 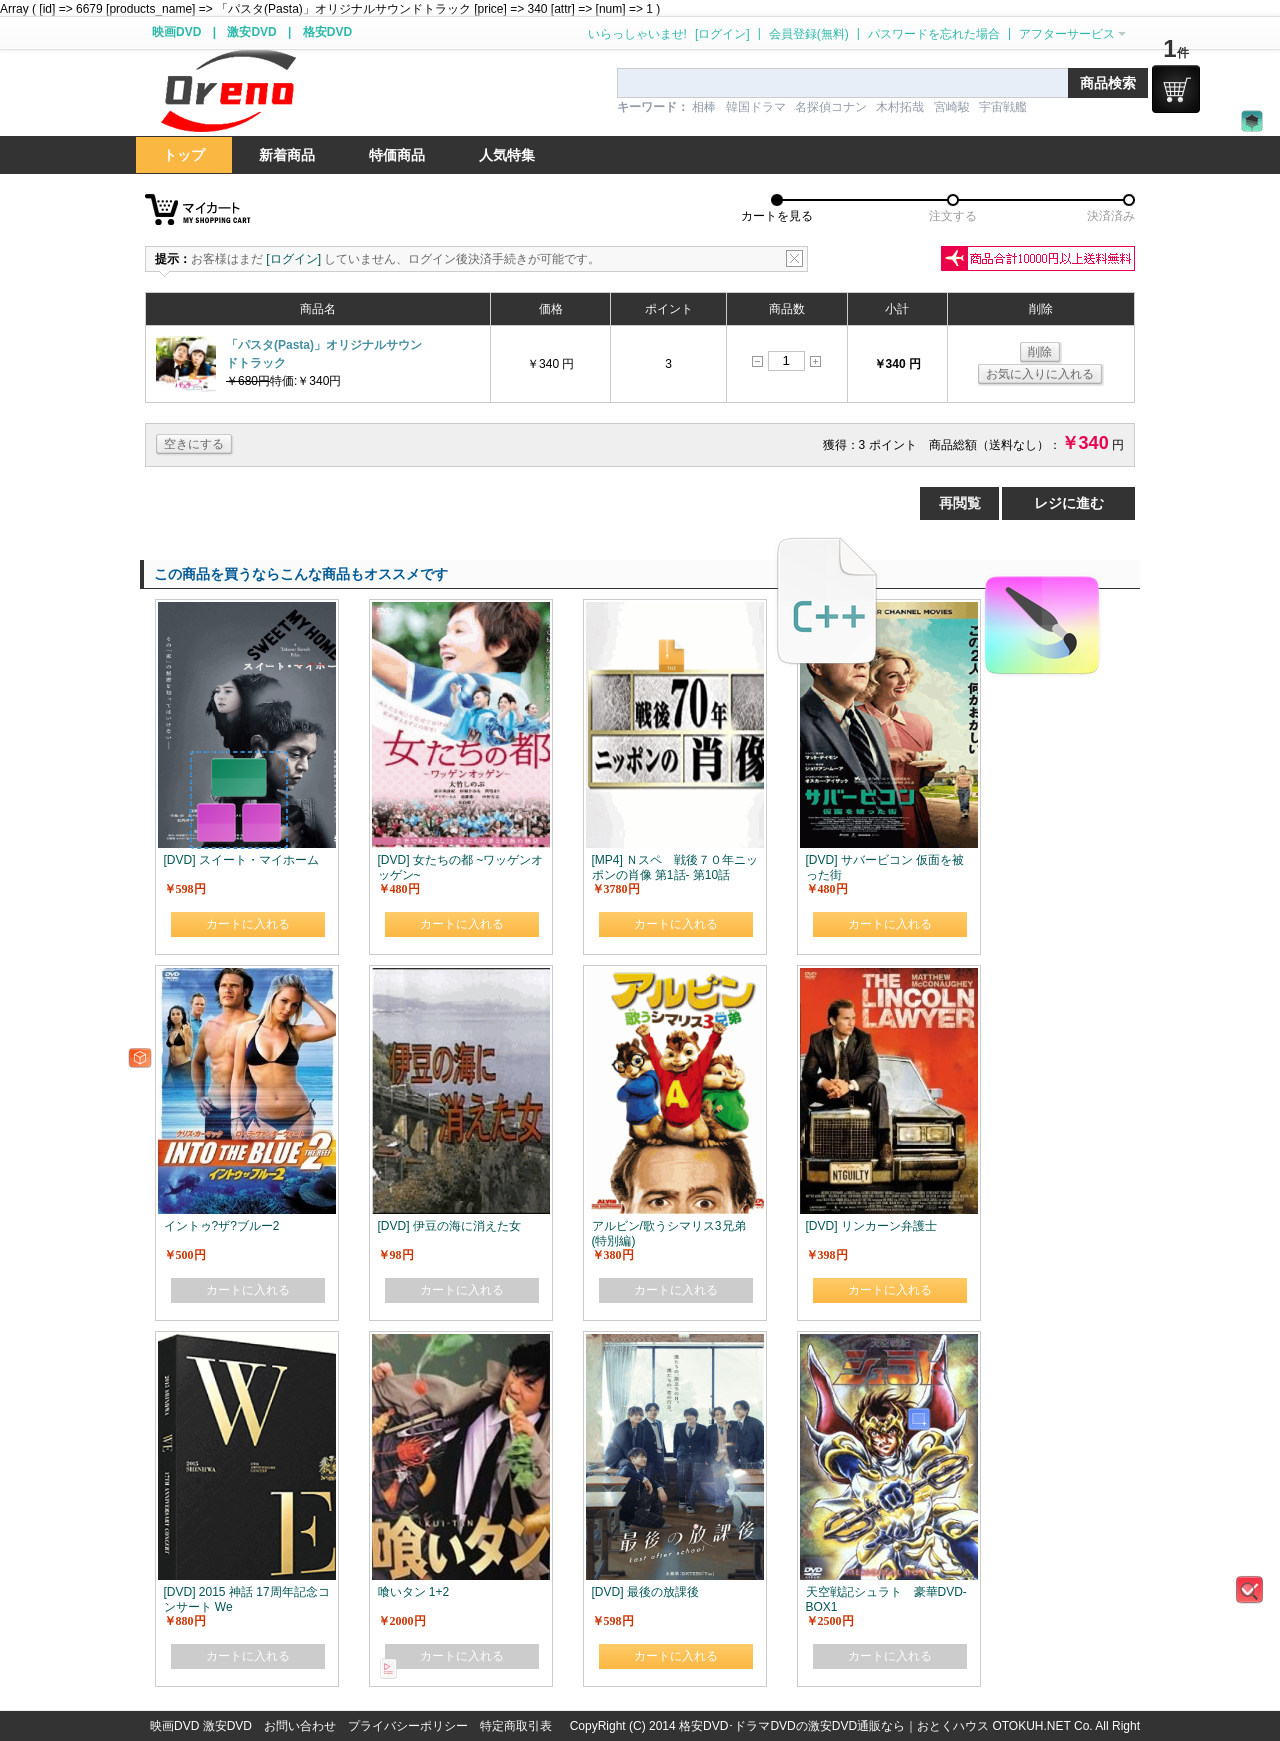 What do you see at coordinates (919, 1419) in the screenshot?
I see `take a screenshot` at bounding box center [919, 1419].